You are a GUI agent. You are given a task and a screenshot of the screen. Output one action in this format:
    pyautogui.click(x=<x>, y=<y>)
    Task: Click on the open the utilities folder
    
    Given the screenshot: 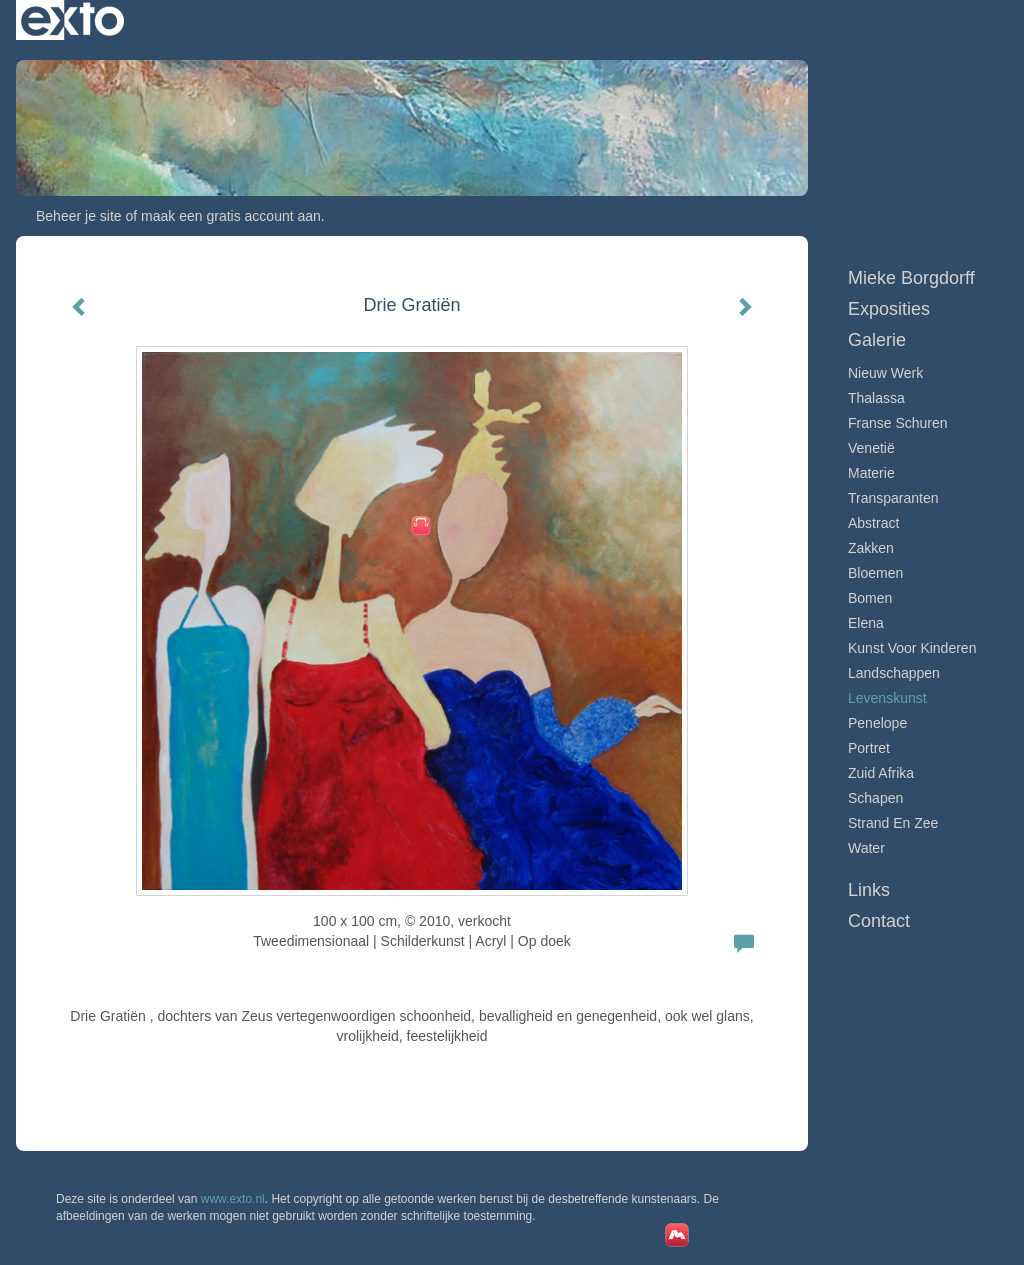 What is the action you would take?
    pyautogui.click(x=421, y=526)
    